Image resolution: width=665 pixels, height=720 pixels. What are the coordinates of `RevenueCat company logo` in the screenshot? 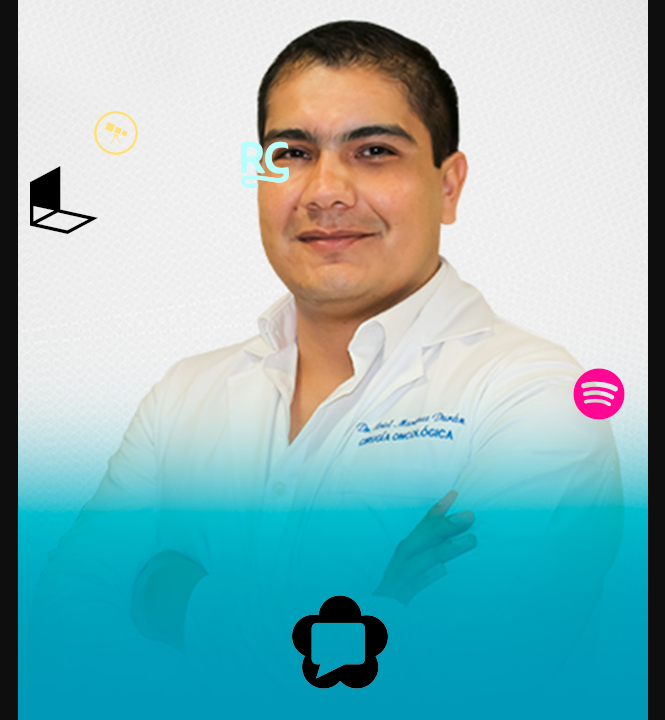 It's located at (265, 165).